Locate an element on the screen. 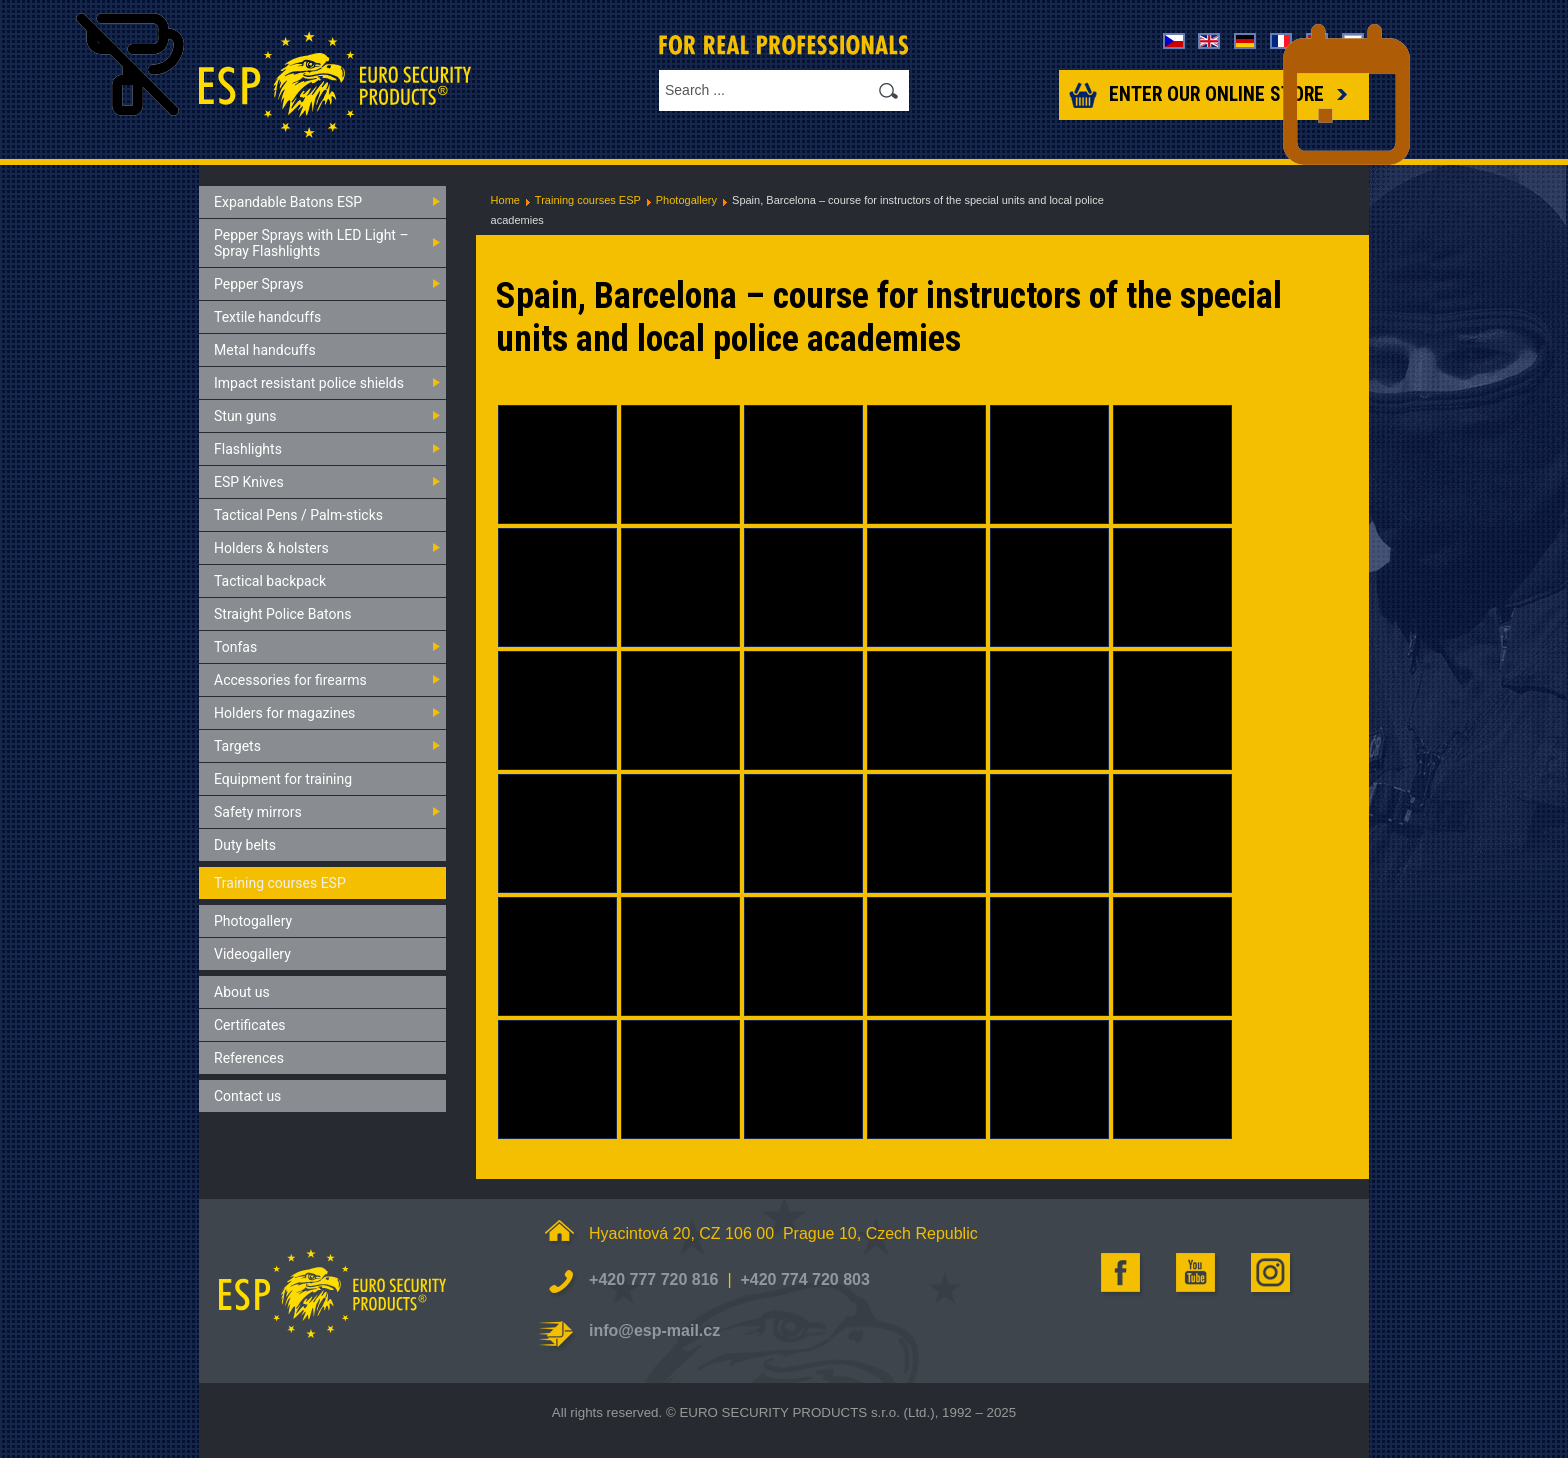 Image resolution: width=1568 pixels, height=1458 pixels. view or manage a scheduled event is located at coordinates (1346, 94).